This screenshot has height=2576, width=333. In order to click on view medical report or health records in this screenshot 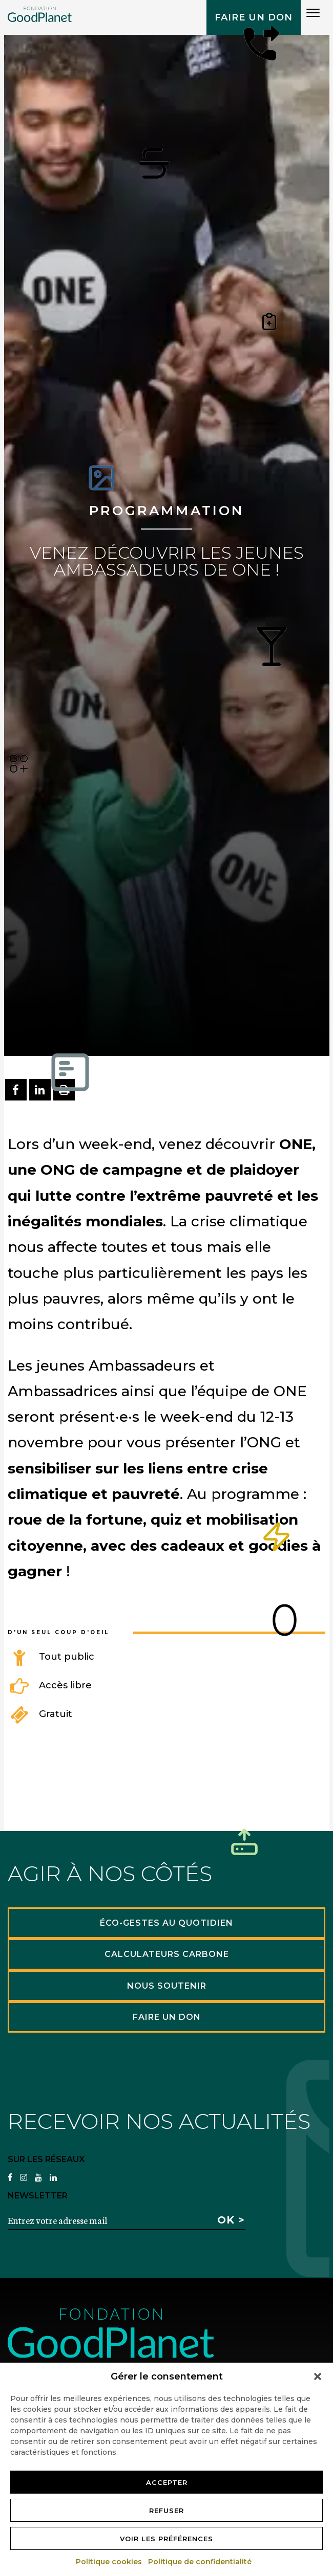, I will do `click(269, 321)`.